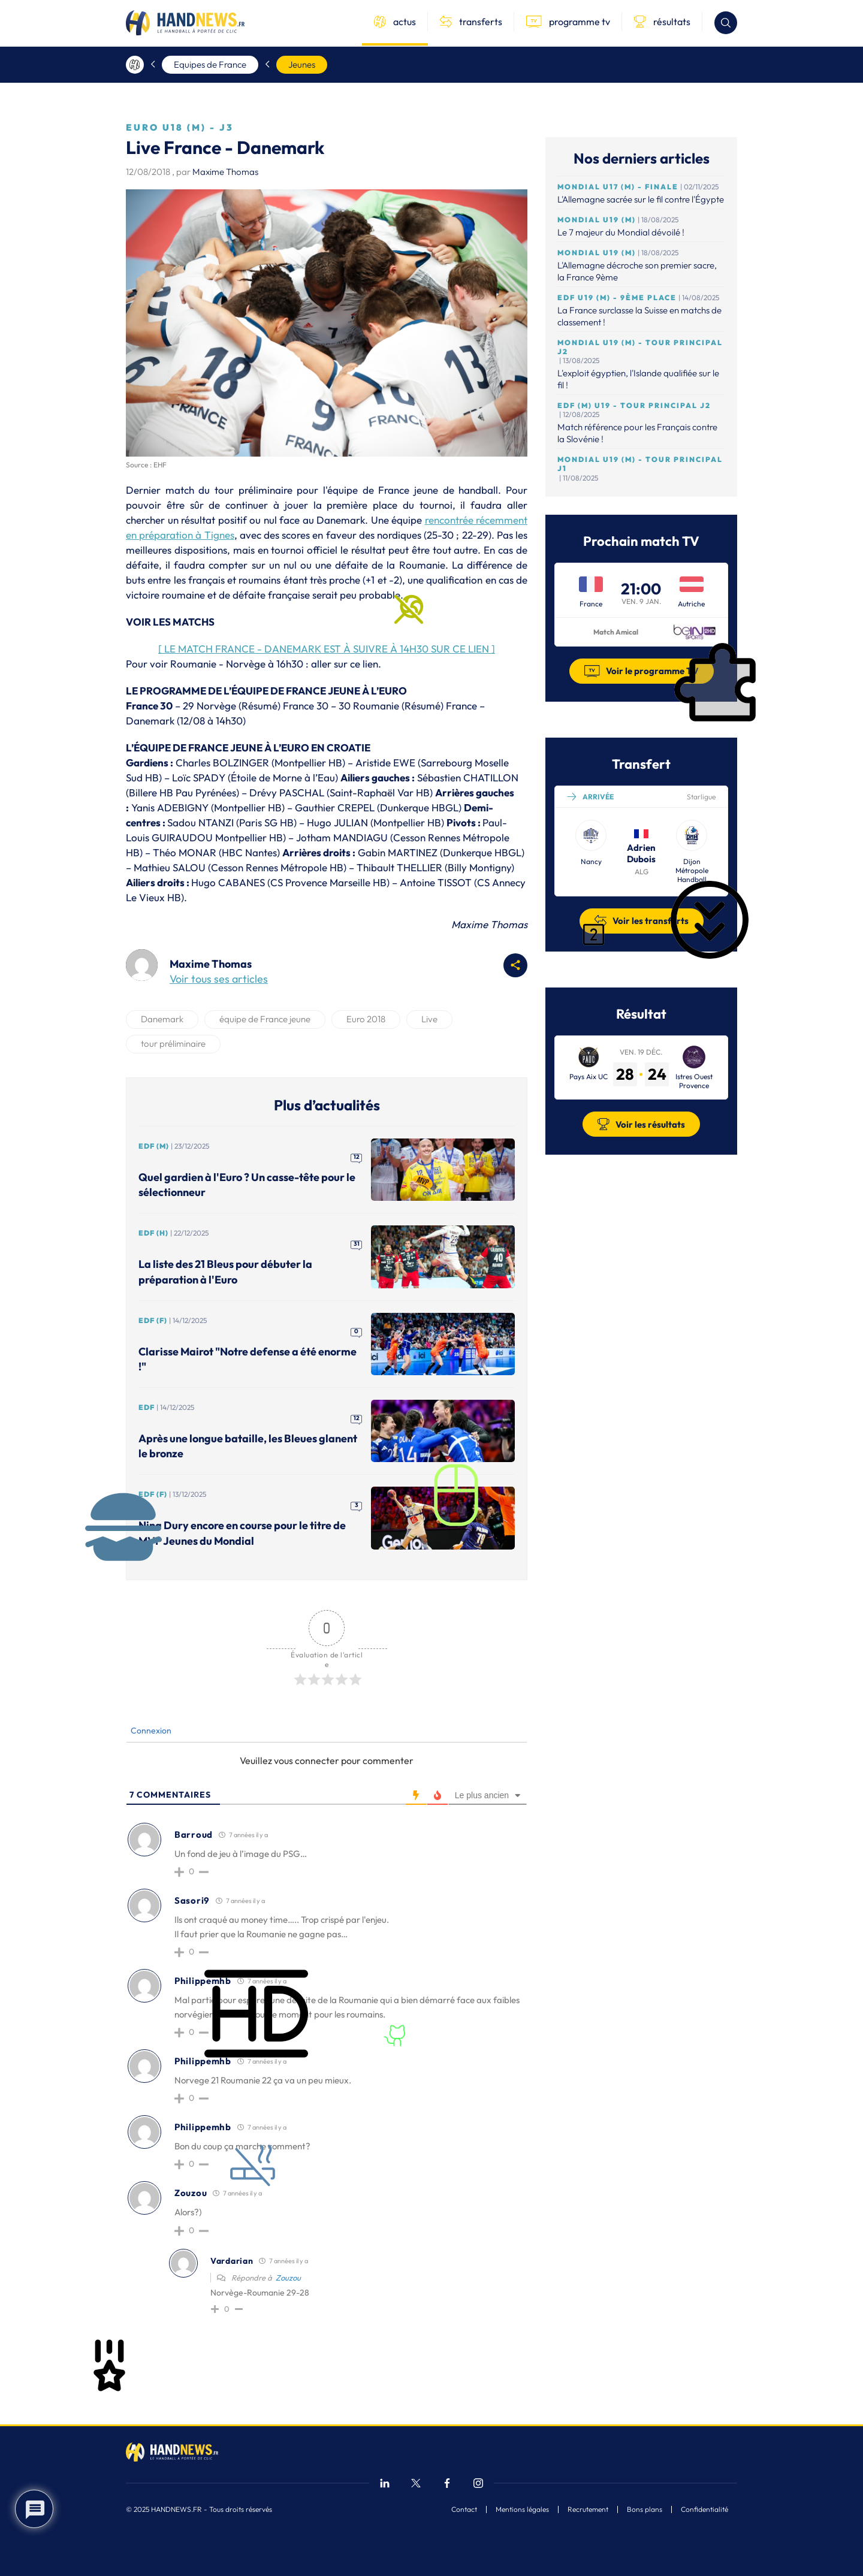 The width and height of the screenshot is (863, 2576). Describe the element at coordinates (593, 934) in the screenshot. I see `select option number two` at that location.